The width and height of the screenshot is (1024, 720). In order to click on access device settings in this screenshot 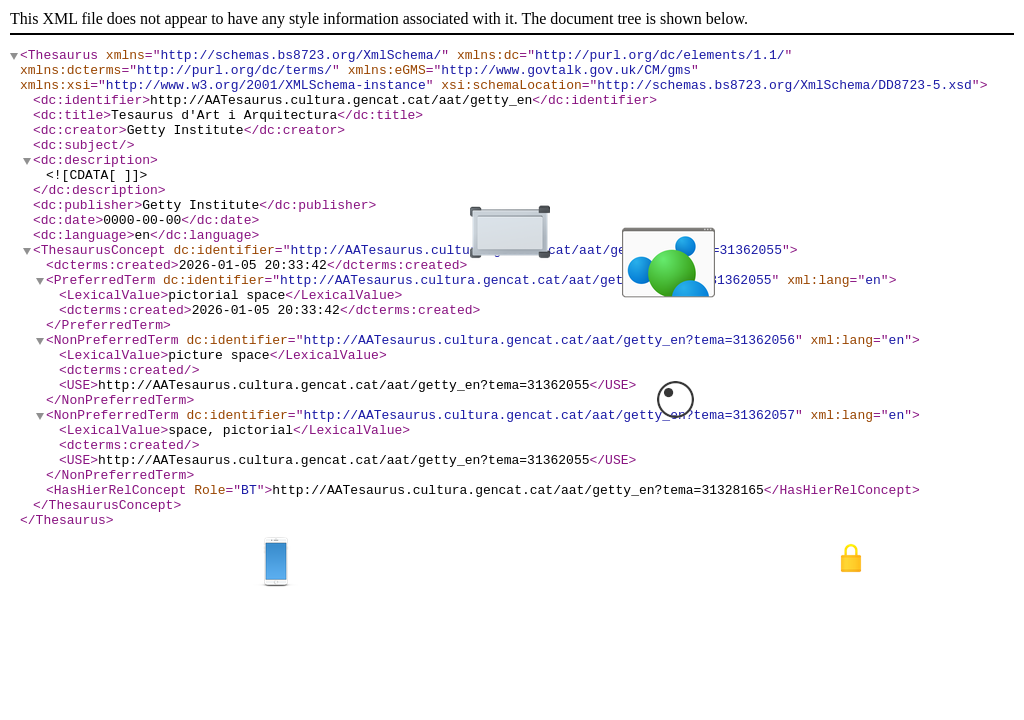, I will do `click(510, 233)`.